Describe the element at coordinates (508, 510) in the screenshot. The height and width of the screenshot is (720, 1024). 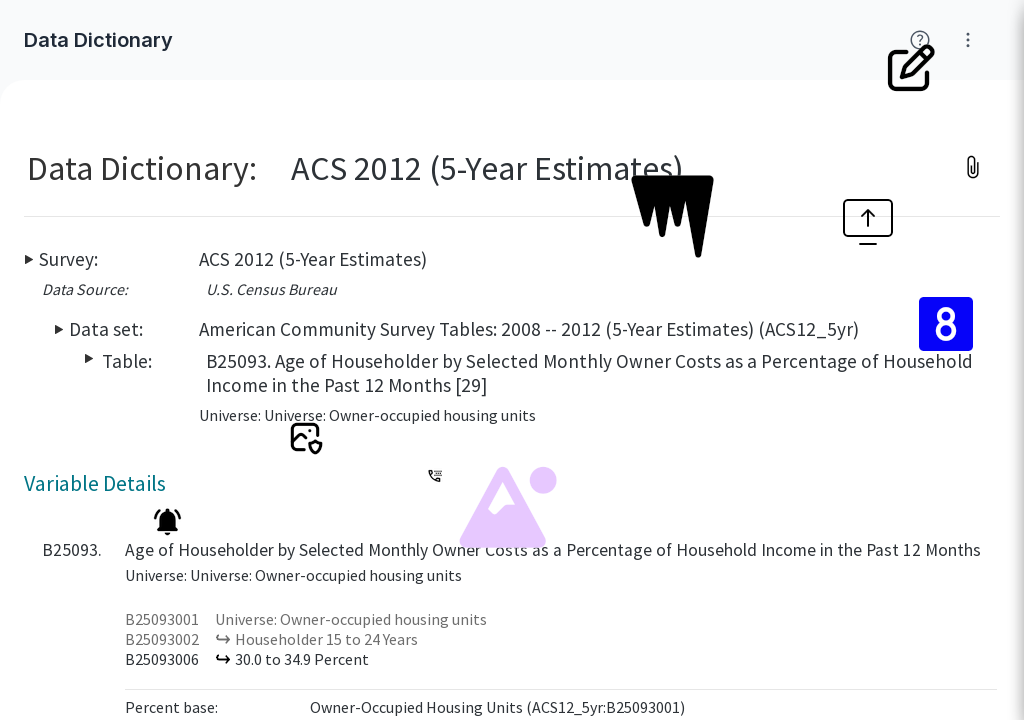
I see `view photos or gallery` at that location.